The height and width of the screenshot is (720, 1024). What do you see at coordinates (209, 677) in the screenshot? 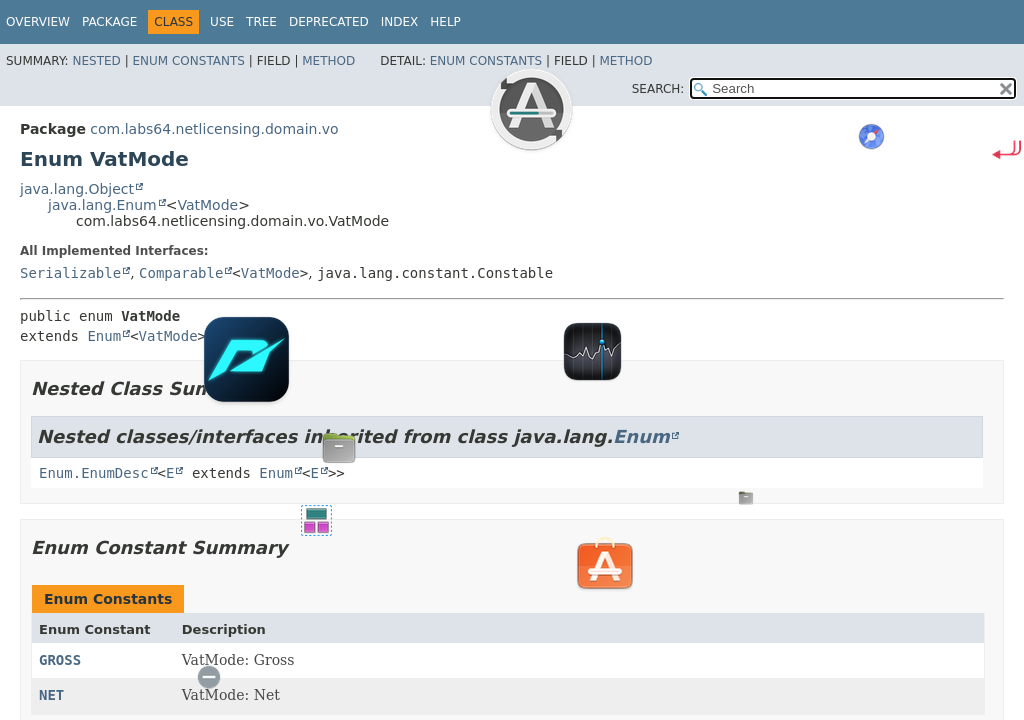
I see `indicates file excluded from dropbox selective sync` at bounding box center [209, 677].